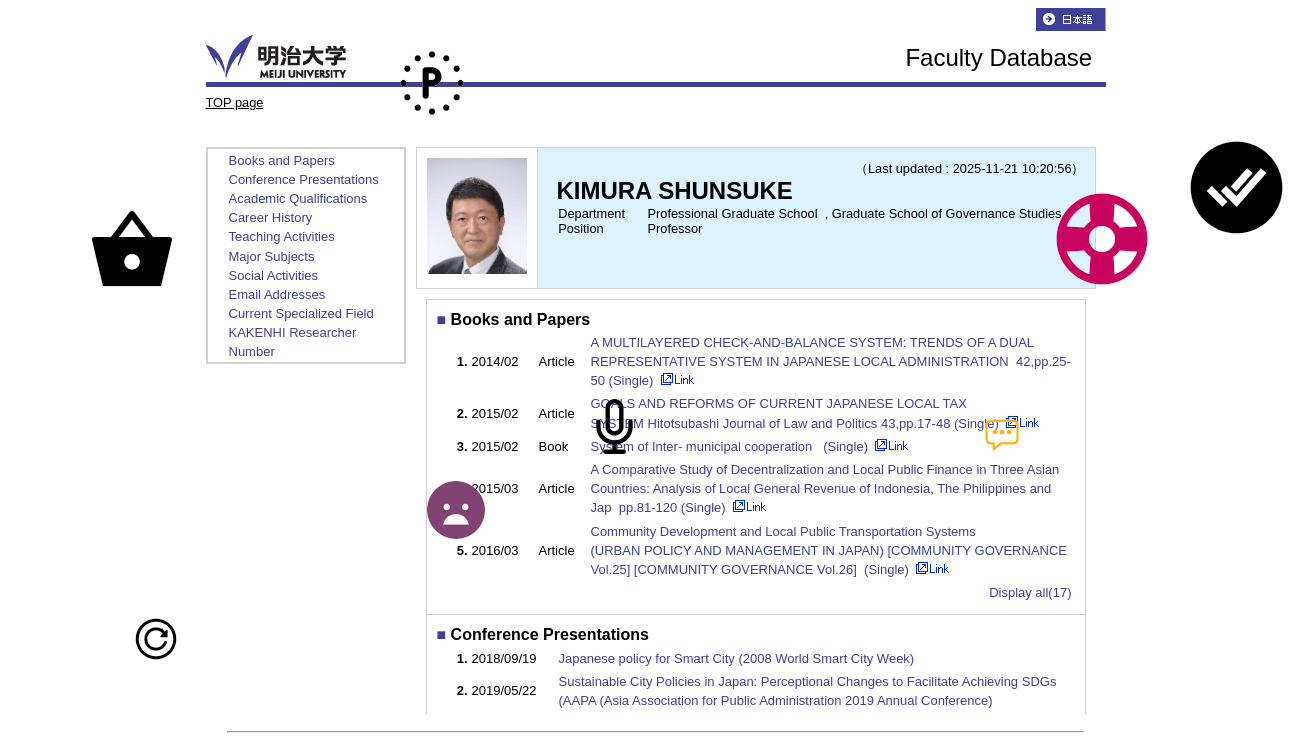  I want to click on access help or support center, so click(1102, 239).